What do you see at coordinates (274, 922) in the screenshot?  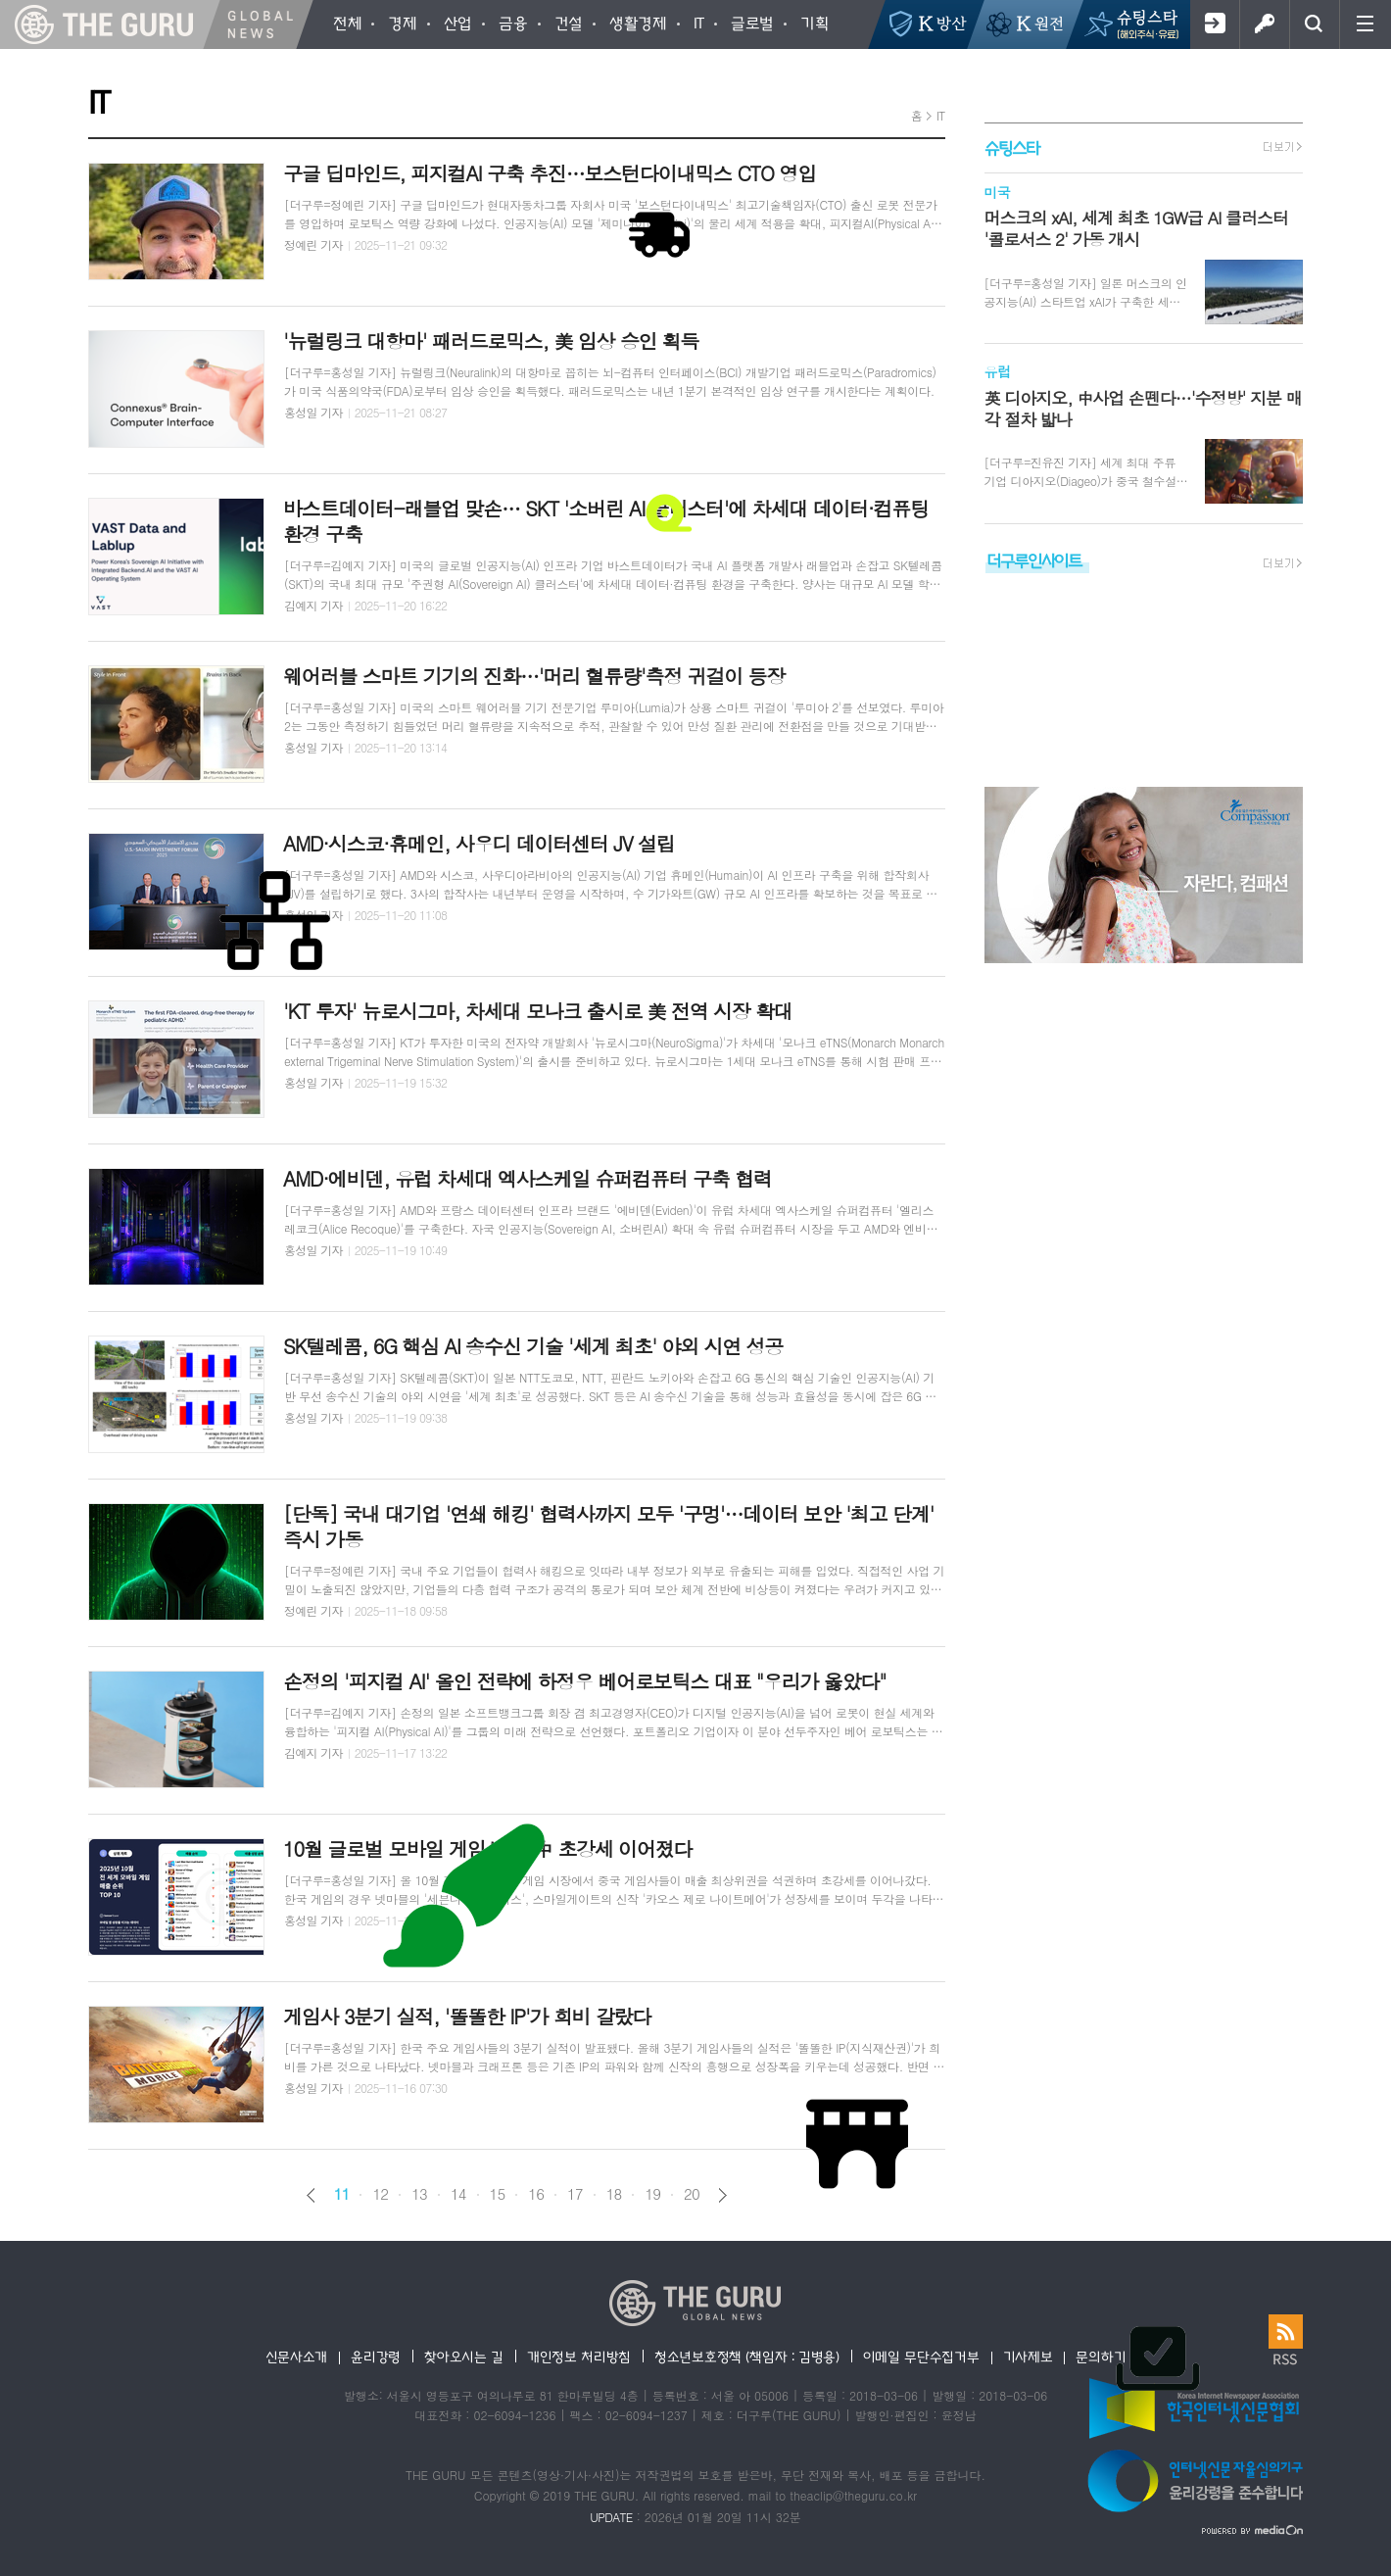 I see `view network connections` at bounding box center [274, 922].